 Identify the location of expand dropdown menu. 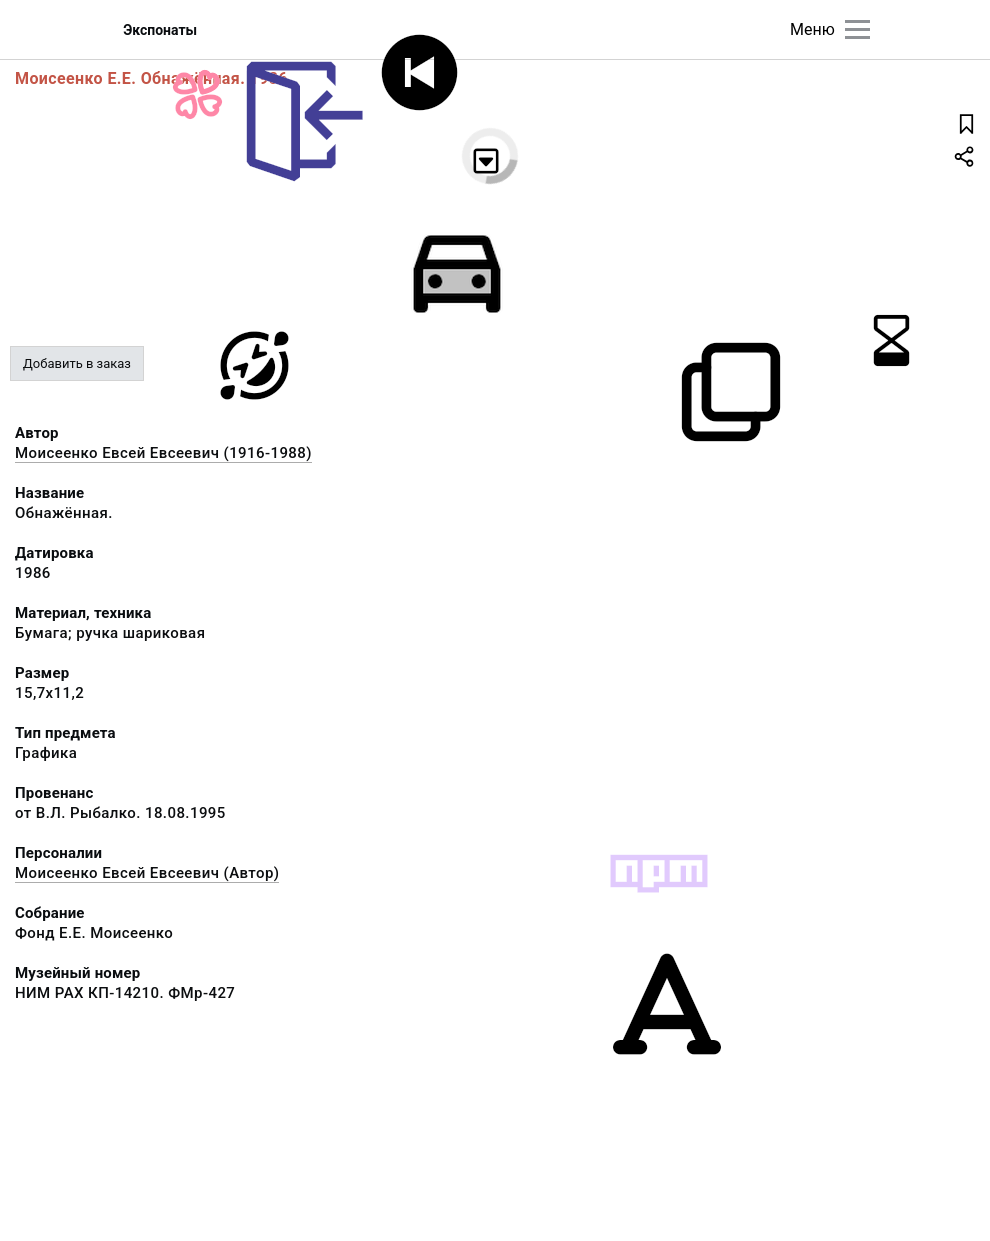
(486, 161).